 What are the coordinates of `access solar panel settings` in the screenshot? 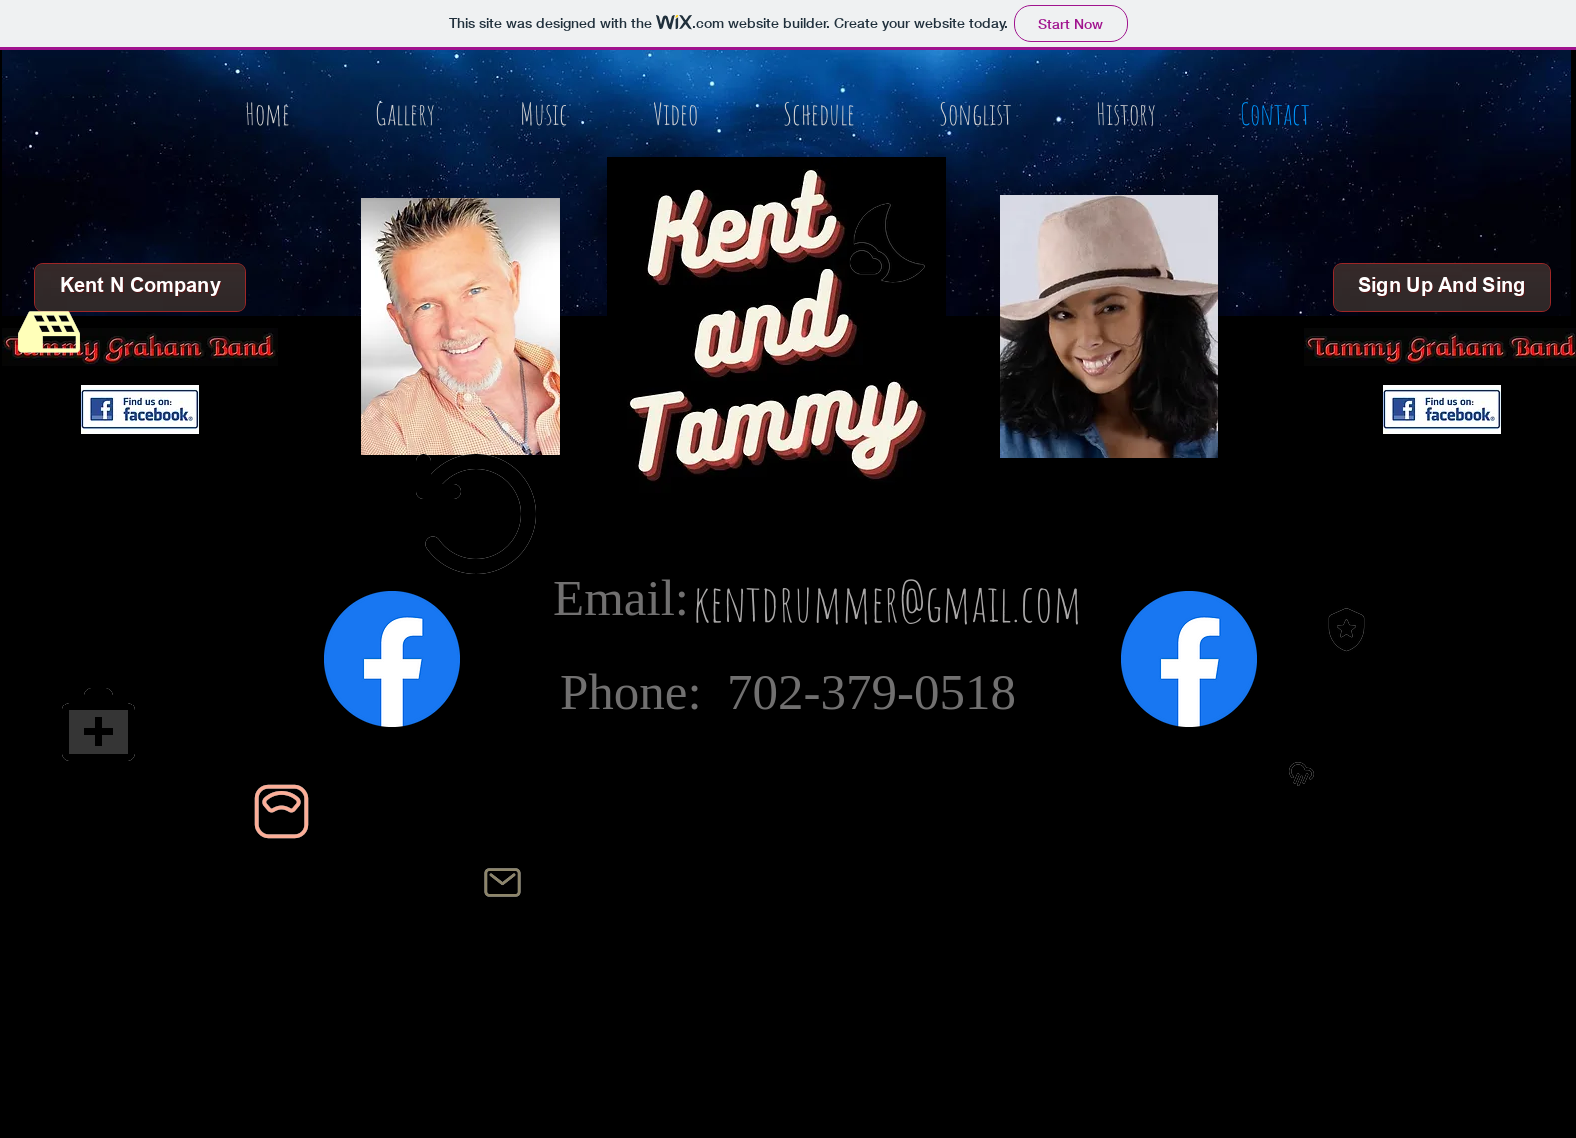 It's located at (49, 334).